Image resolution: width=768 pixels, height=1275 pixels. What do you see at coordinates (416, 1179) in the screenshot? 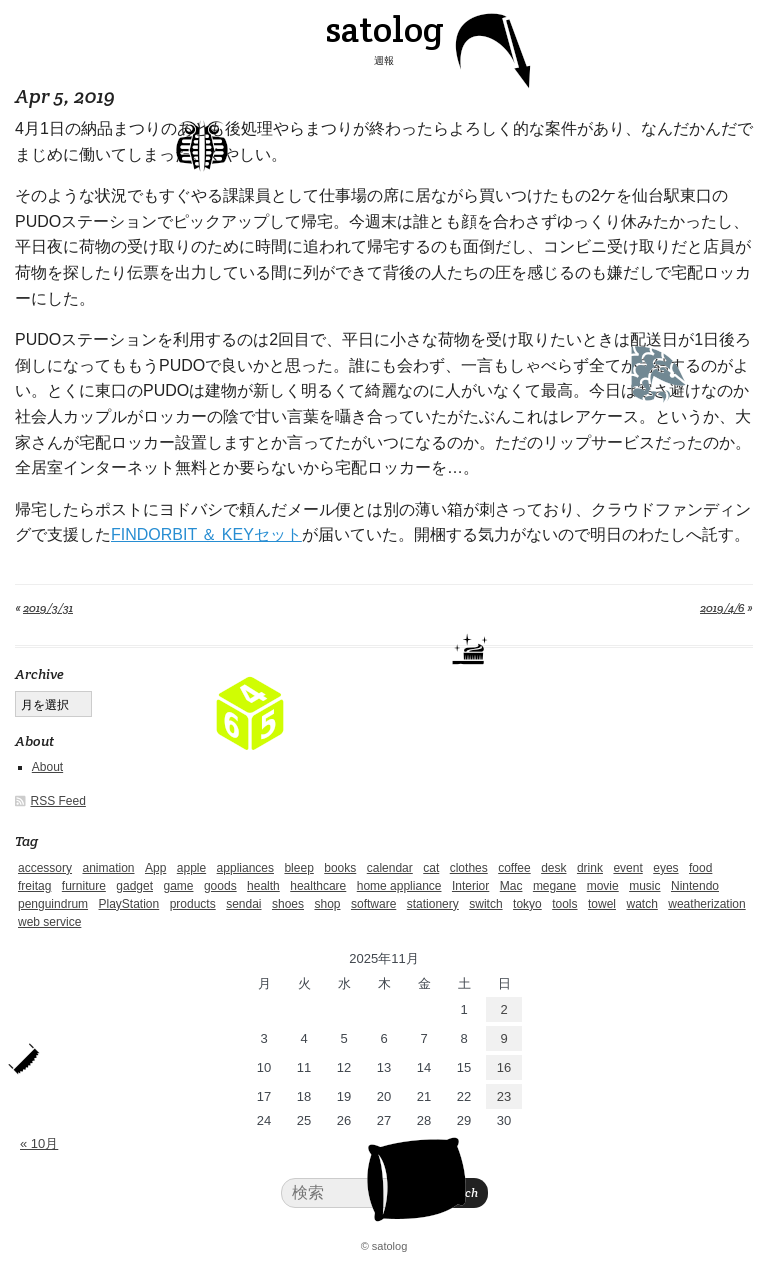
I see `indicates sleep mode or rest state` at bounding box center [416, 1179].